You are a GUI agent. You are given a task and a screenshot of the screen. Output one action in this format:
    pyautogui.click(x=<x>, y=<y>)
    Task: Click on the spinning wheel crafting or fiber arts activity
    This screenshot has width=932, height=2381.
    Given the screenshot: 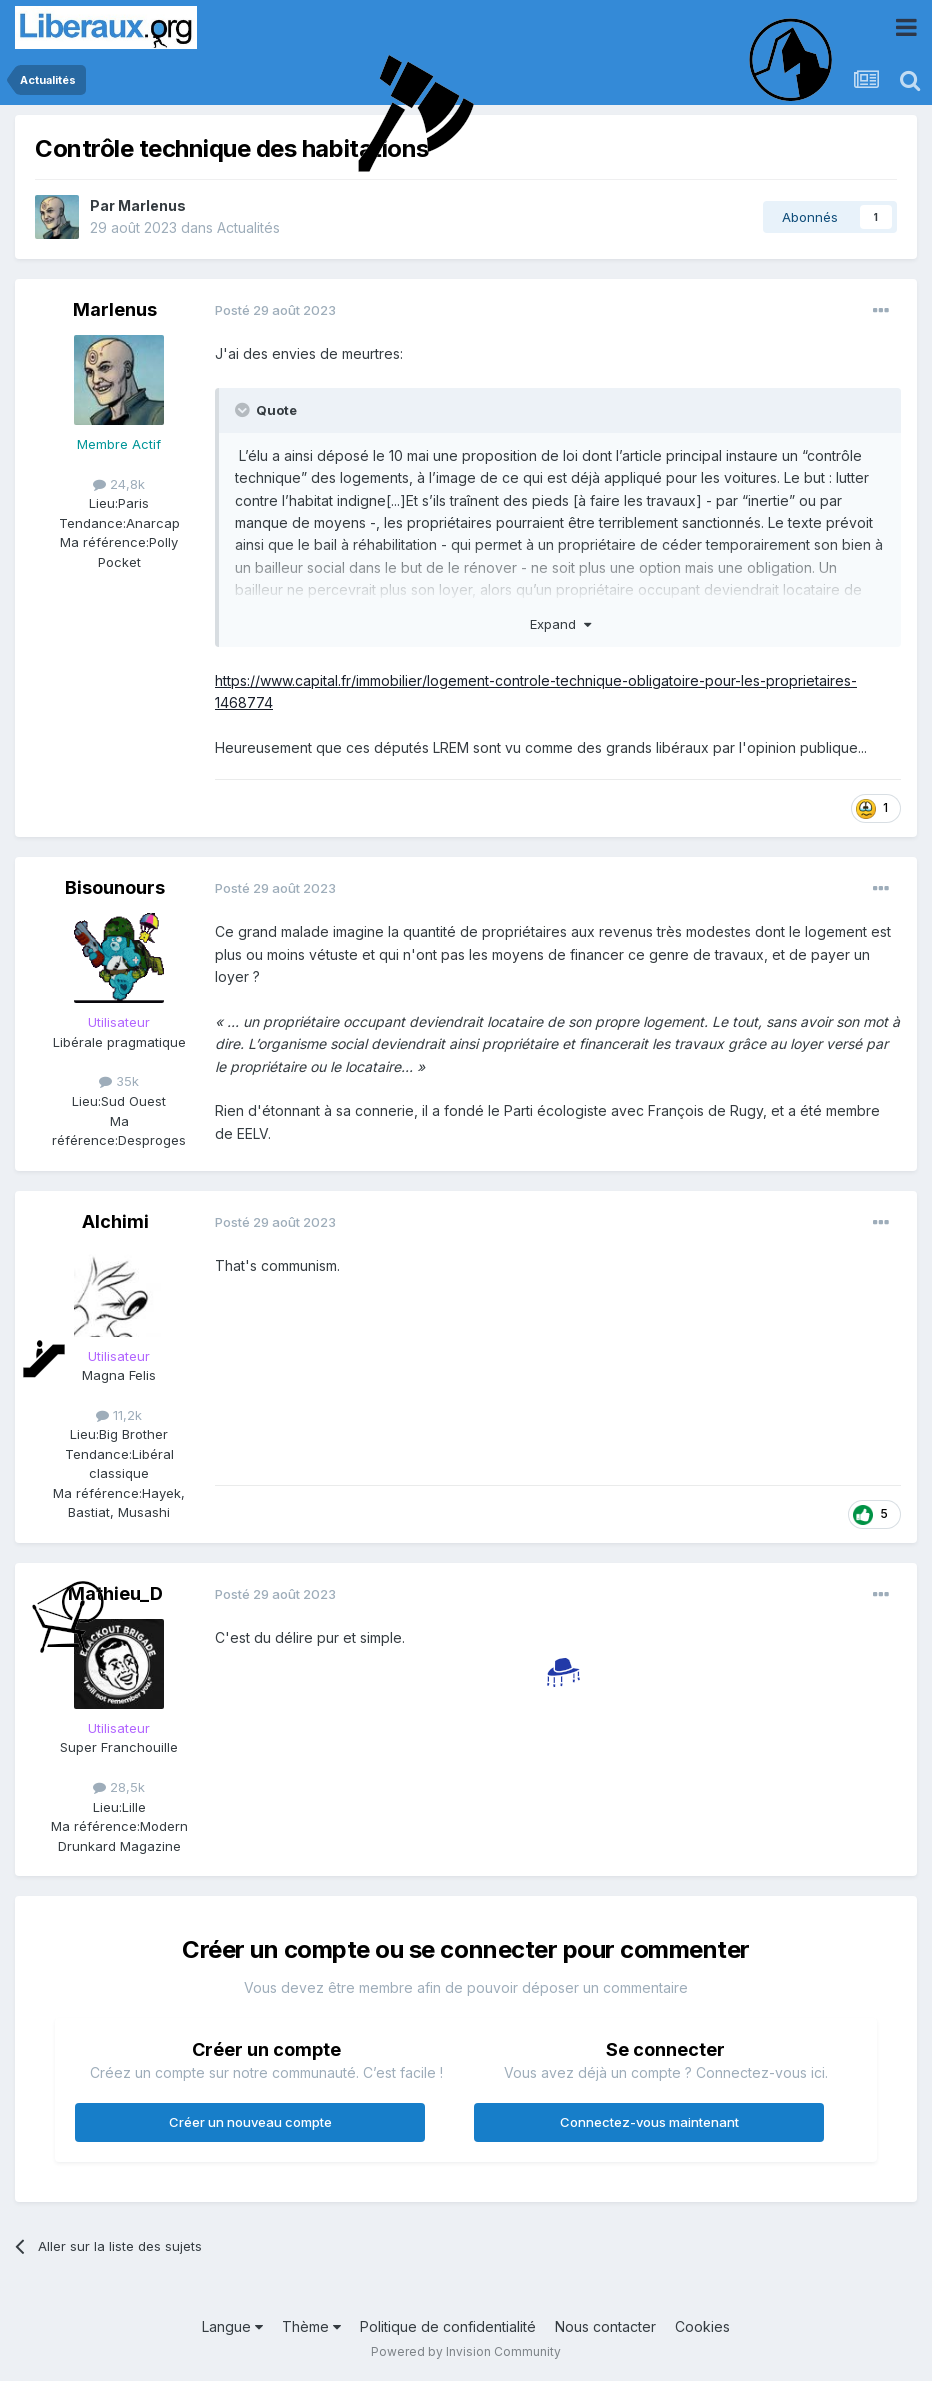 What is the action you would take?
    pyautogui.click(x=67, y=1617)
    